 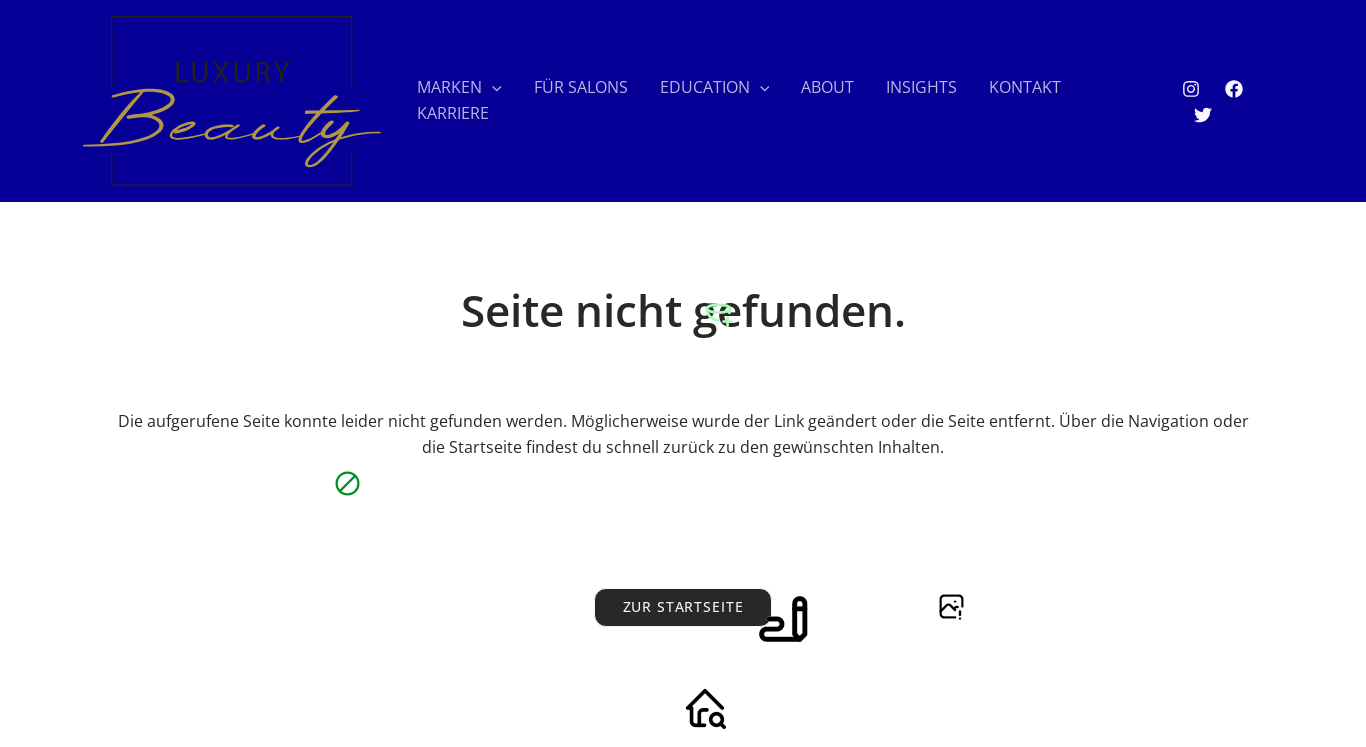 What do you see at coordinates (951, 606) in the screenshot?
I see `image upload error or warning` at bounding box center [951, 606].